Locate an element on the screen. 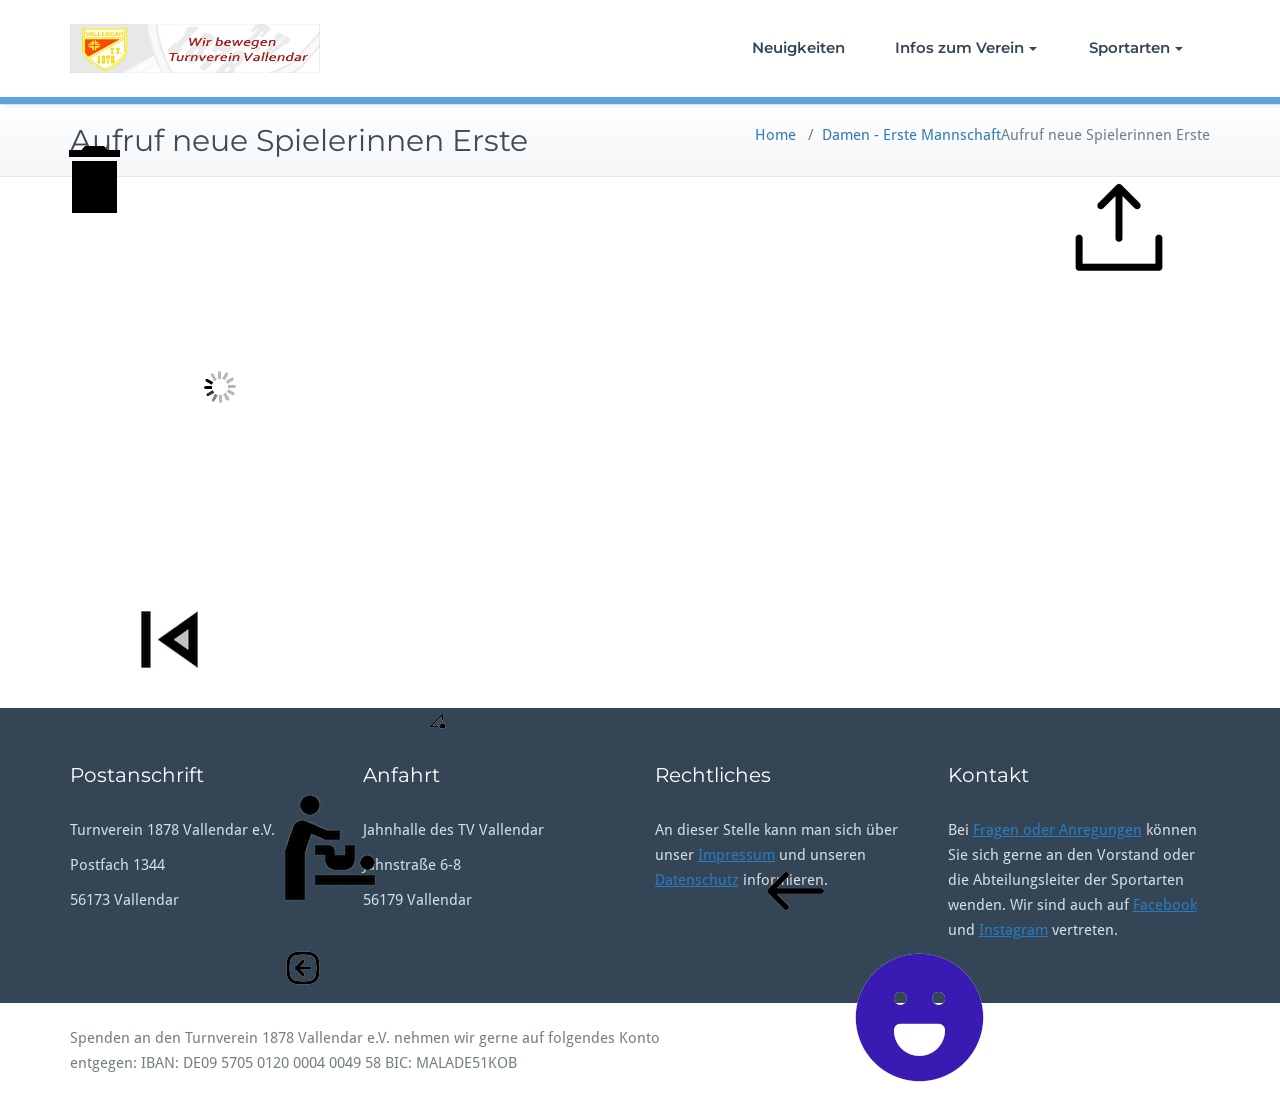 The height and width of the screenshot is (1099, 1280). network connection is secured or encrypted is located at coordinates (437, 721).